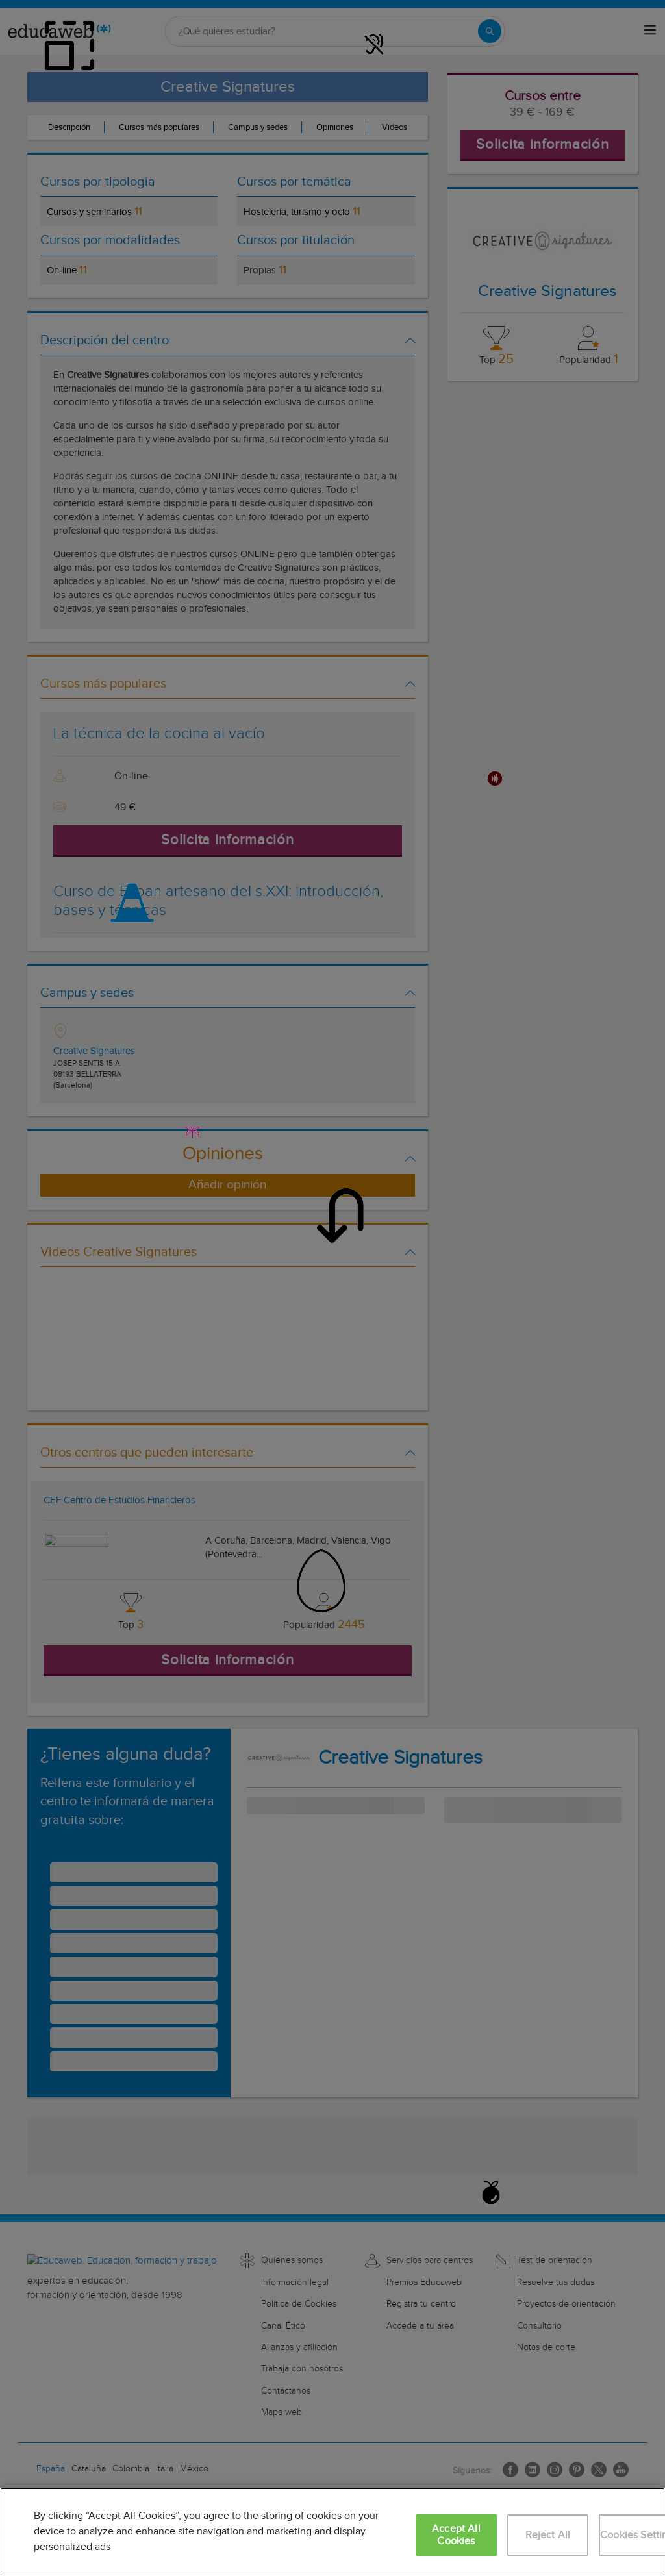 Image resolution: width=665 pixels, height=2576 pixels. I want to click on resize an element or window, so click(69, 45).